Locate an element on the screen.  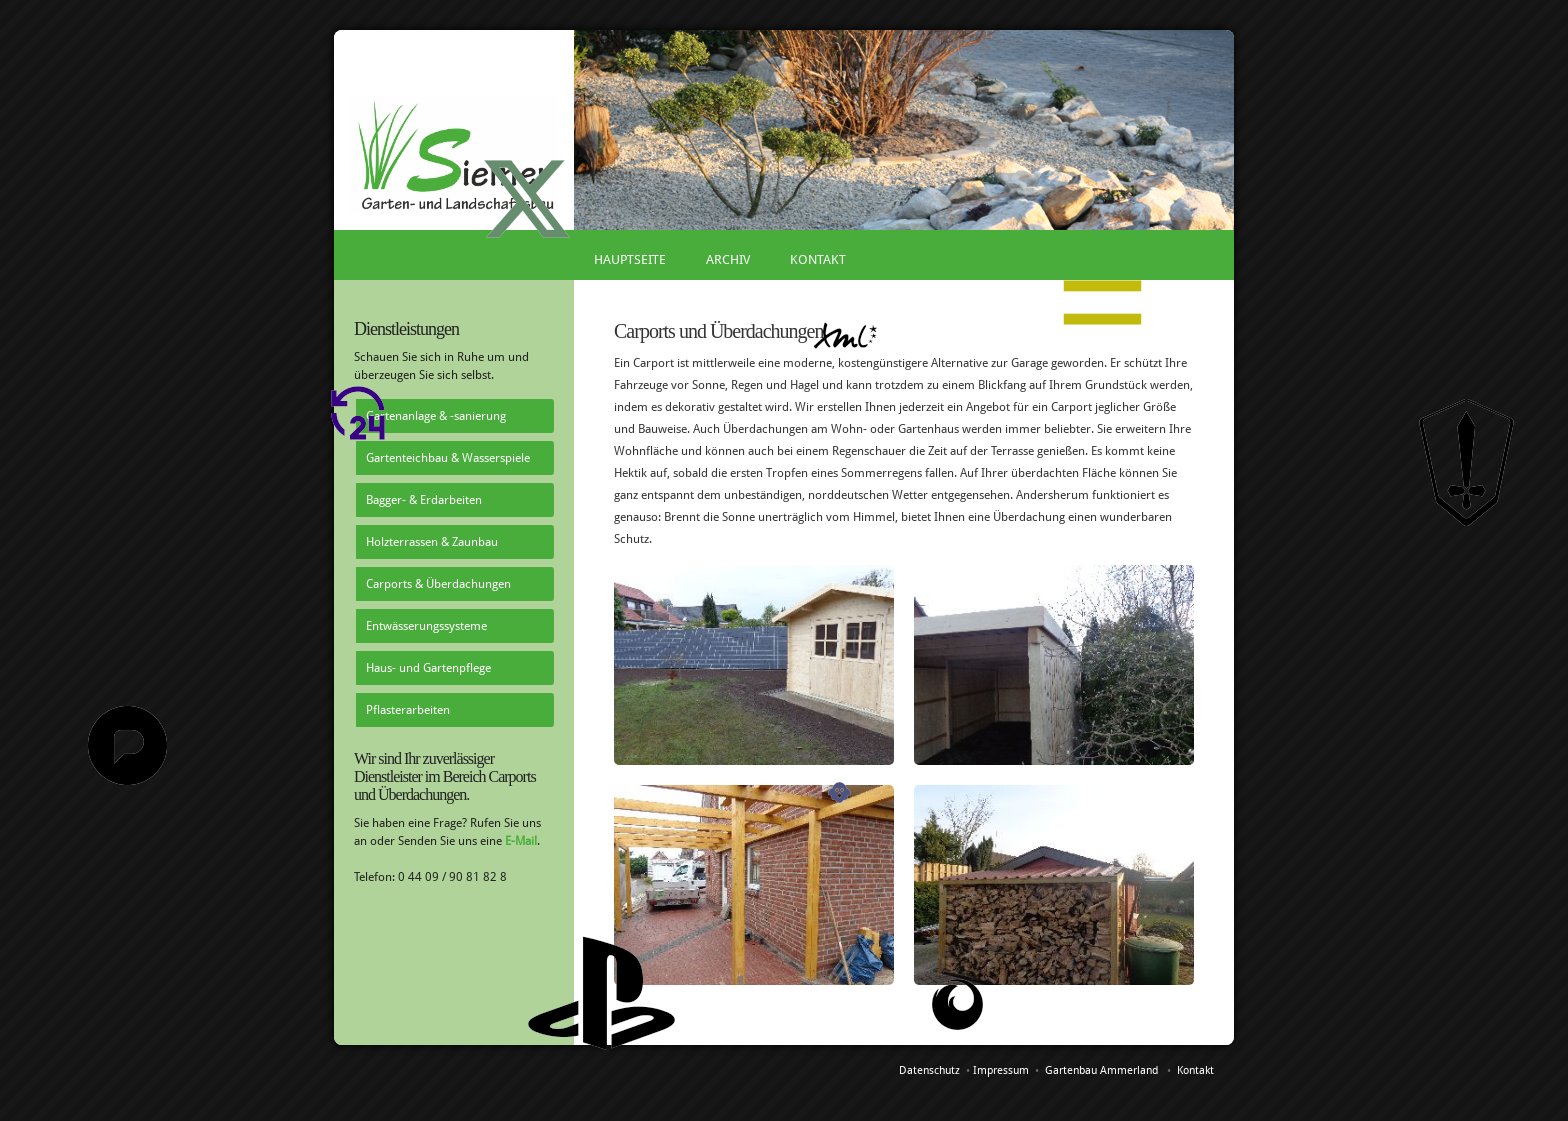
indicates 24/7 availability or round-the-clock service is located at coordinates (358, 413).